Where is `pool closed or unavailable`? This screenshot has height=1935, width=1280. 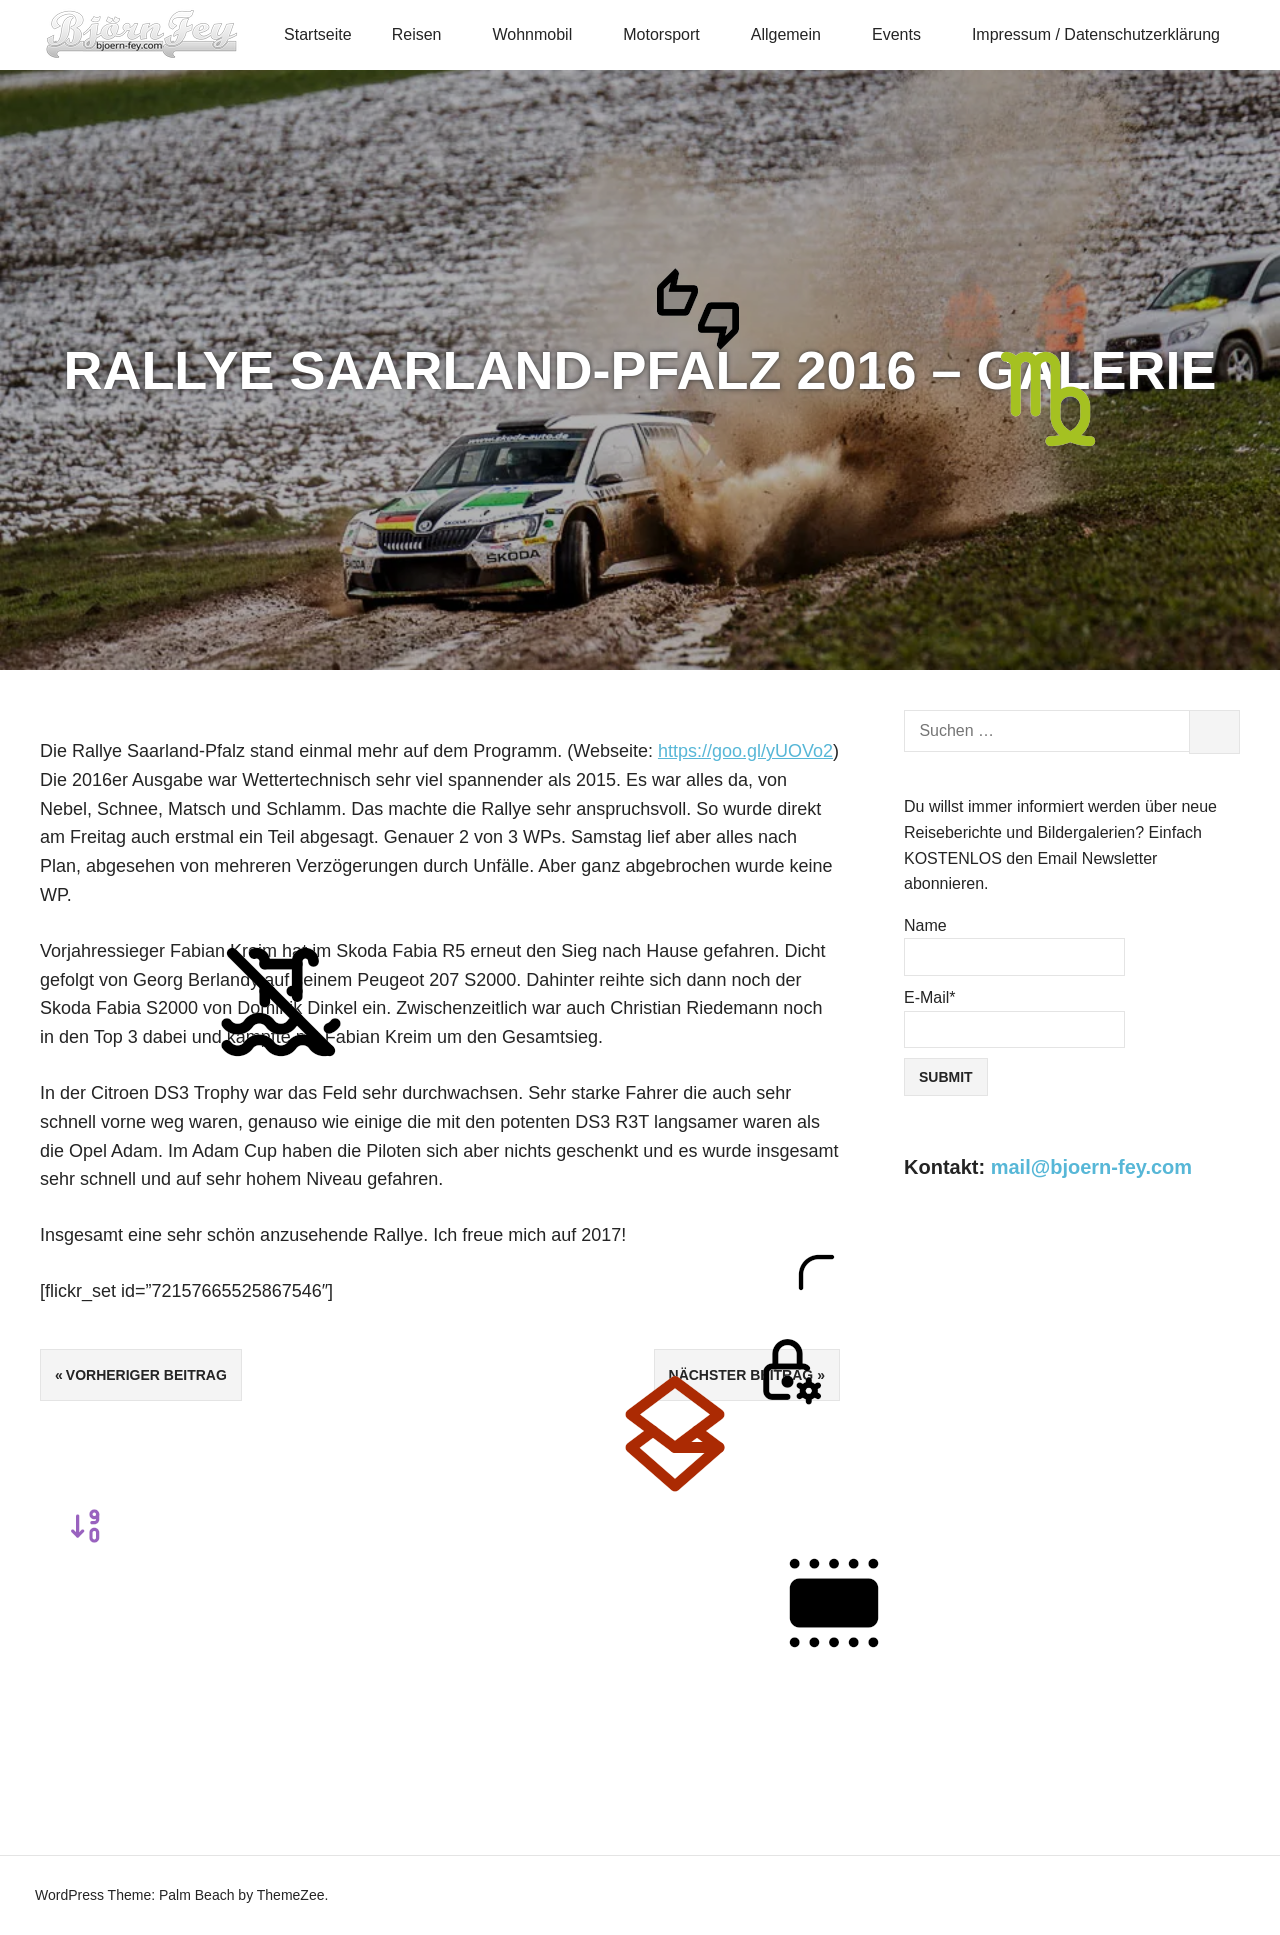 pool closed or unavailable is located at coordinates (281, 1002).